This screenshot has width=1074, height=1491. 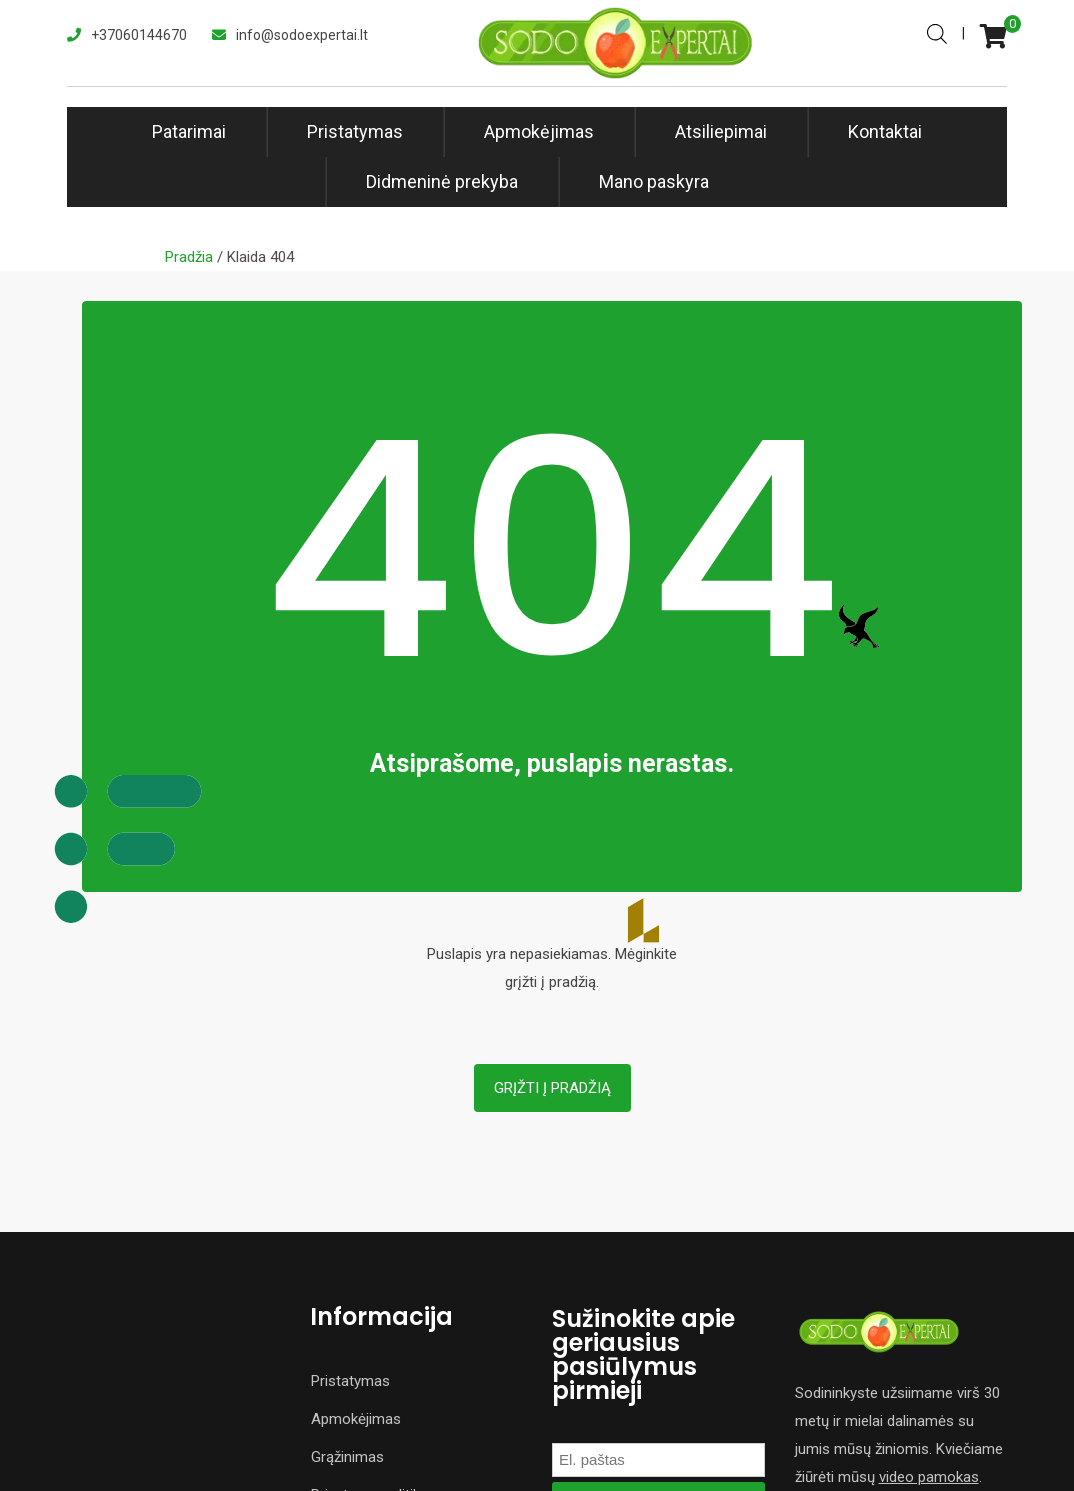 What do you see at coordinates (643, 920) in the screenshot?
I see `lucid software company logo` at bounding box center [643, 920].